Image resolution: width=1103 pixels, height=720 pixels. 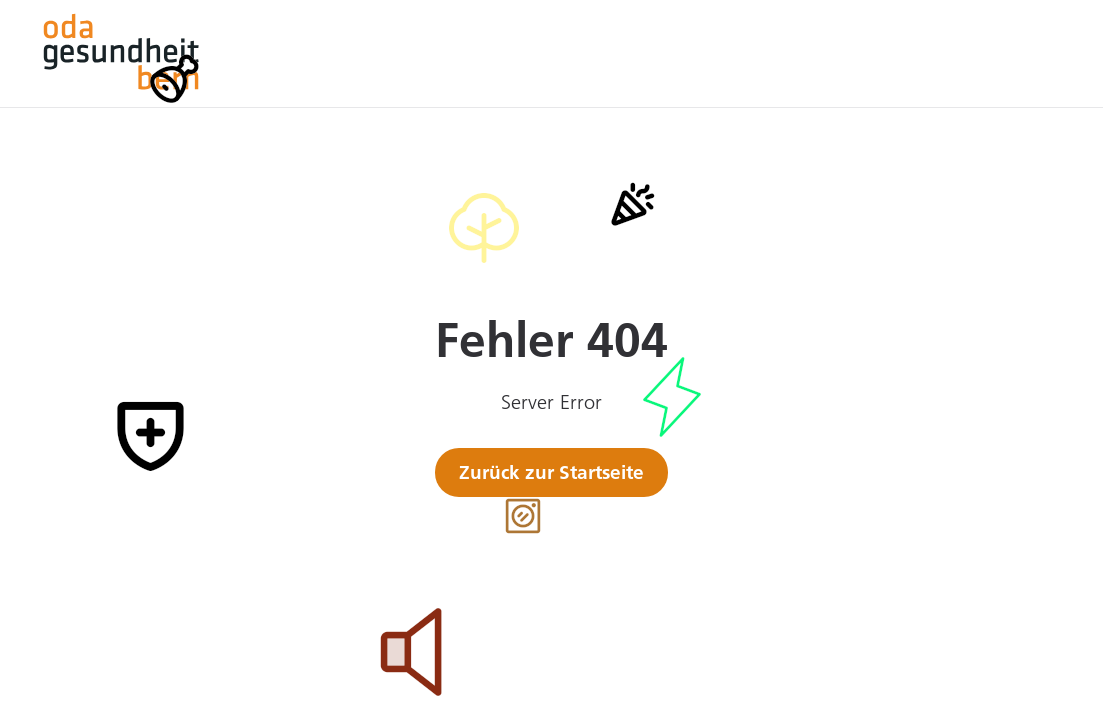 I want to click on view parks or nature areas nearby, so click(x=484, y=228).